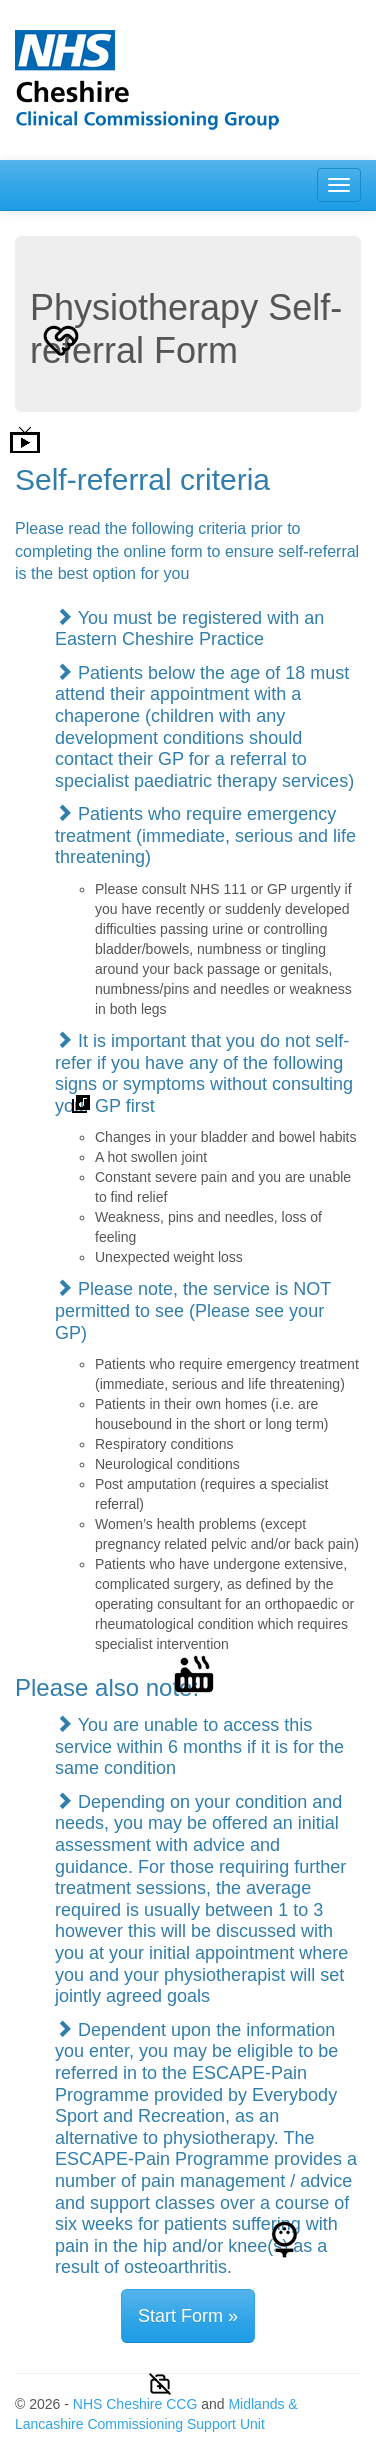 This screenshot has width=376, height=2464. I want to click on access golf-related features or scores, so click(284, 2239).